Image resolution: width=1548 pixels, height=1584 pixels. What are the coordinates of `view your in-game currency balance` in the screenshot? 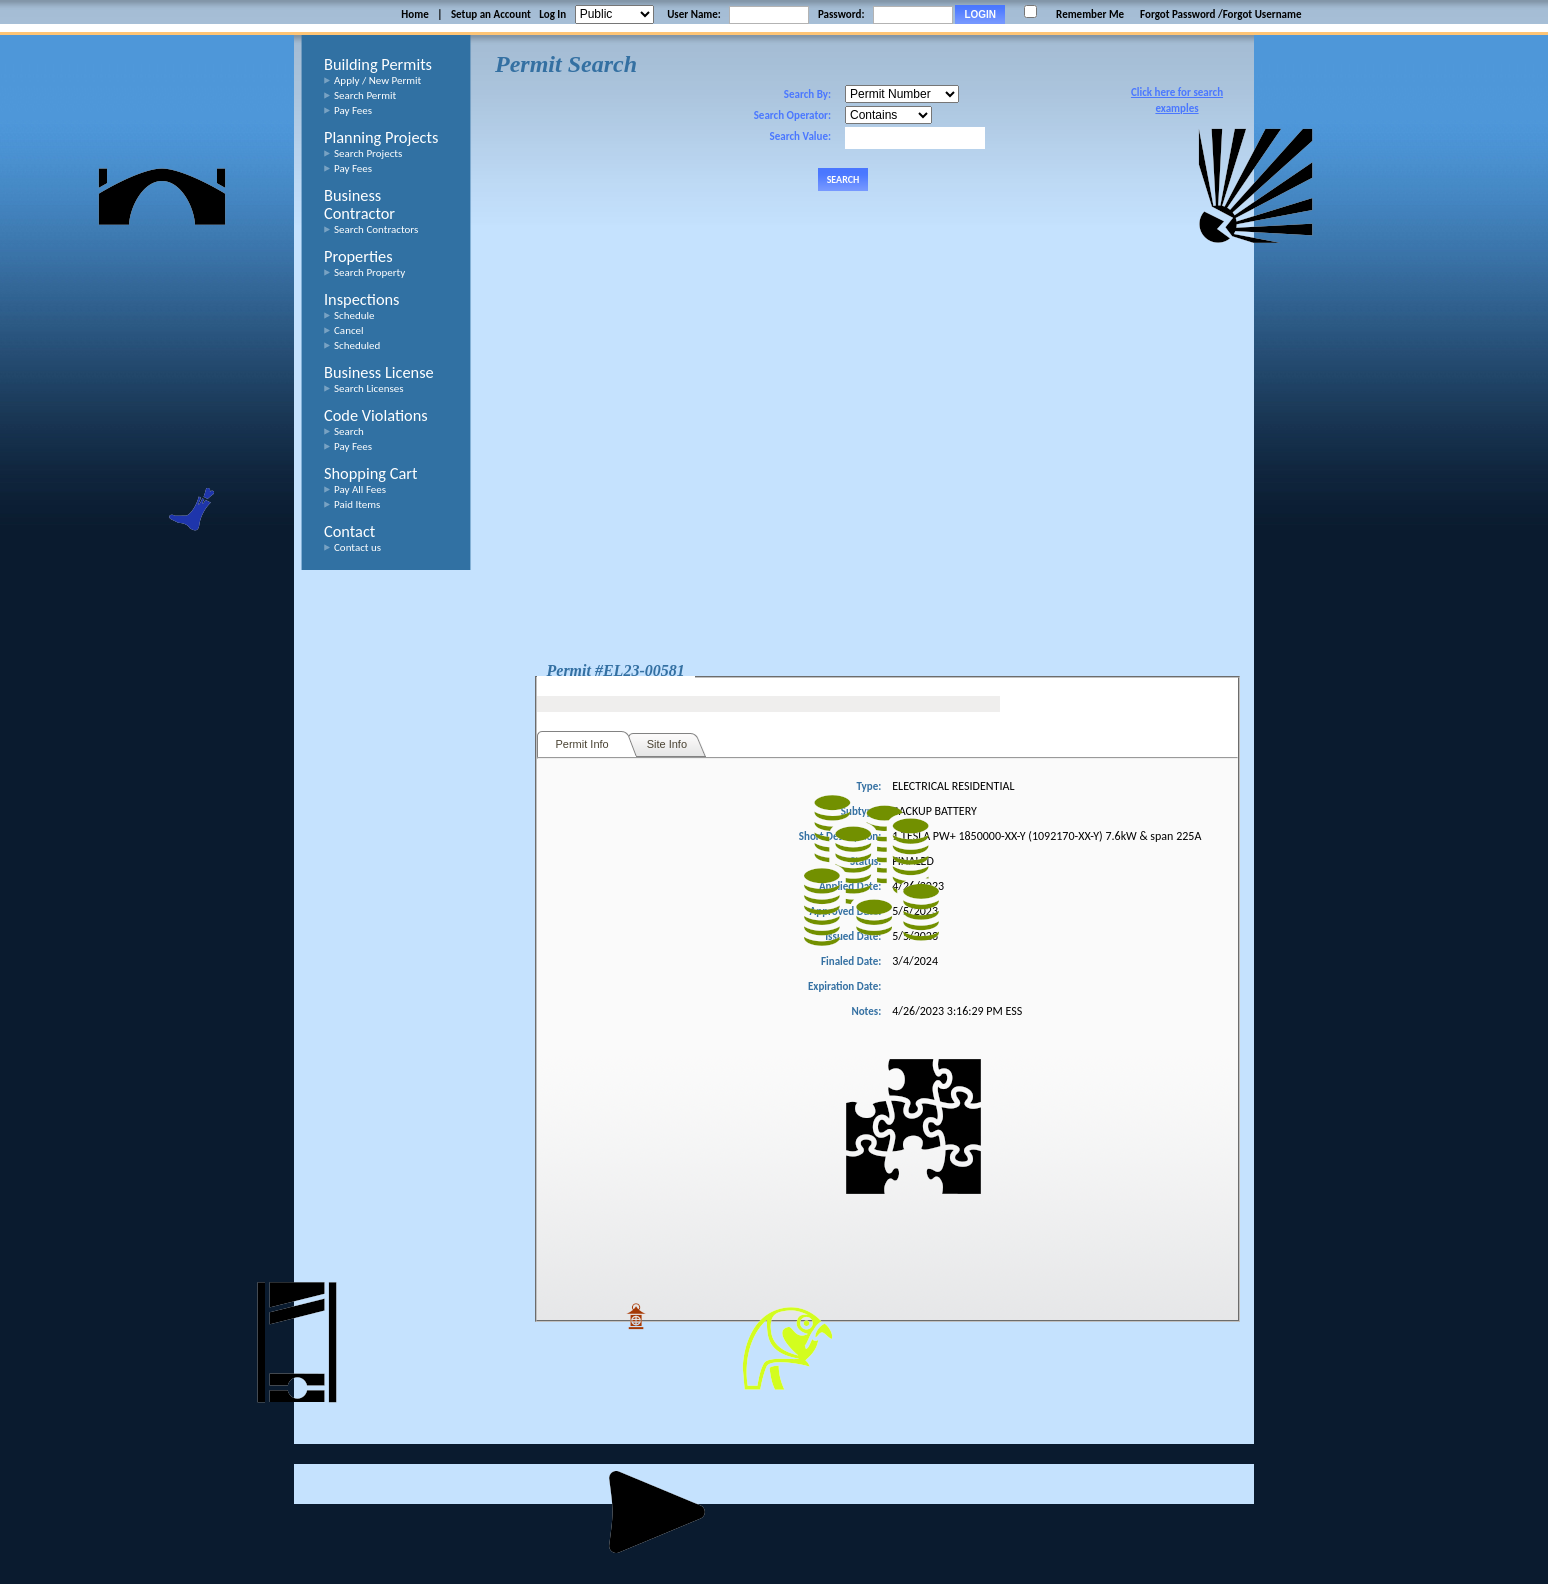 It's located at (871, 870).